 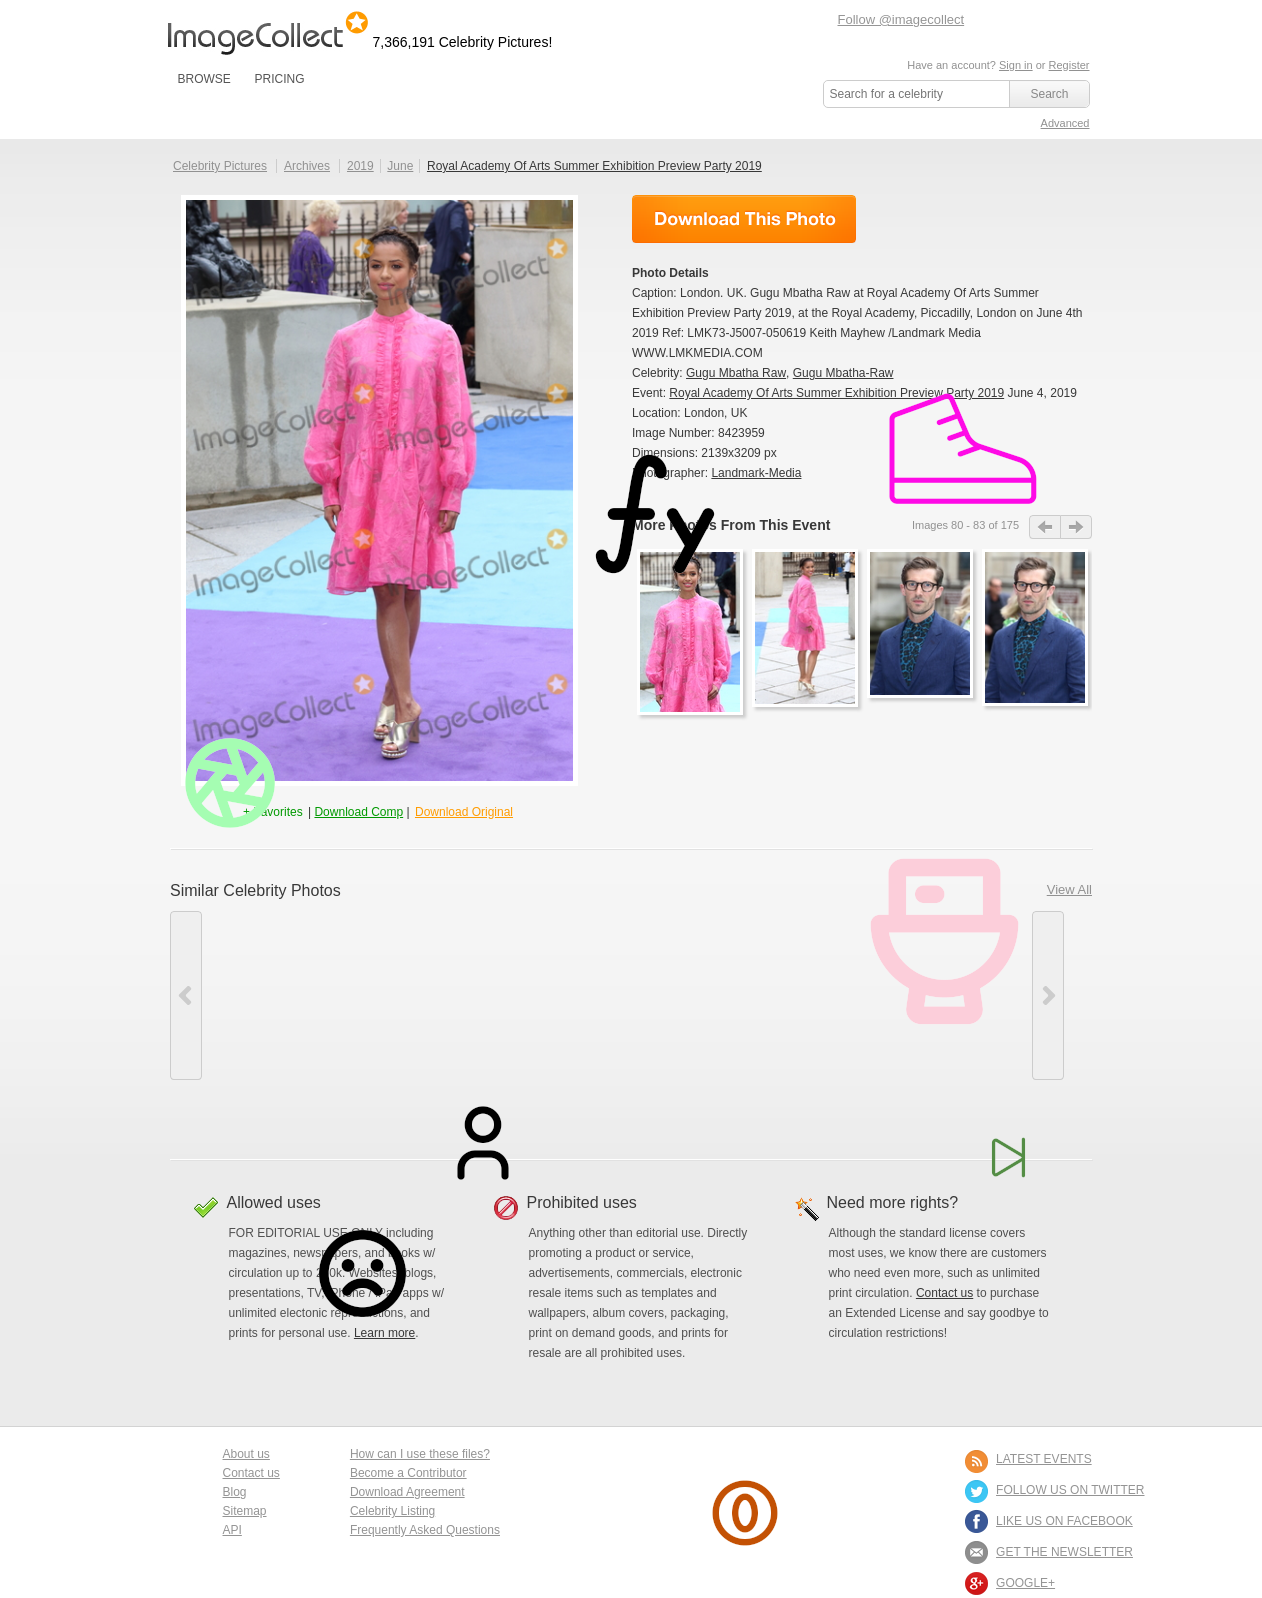 I want to click on insert mathematical function notation, so click(x=655, y=514).